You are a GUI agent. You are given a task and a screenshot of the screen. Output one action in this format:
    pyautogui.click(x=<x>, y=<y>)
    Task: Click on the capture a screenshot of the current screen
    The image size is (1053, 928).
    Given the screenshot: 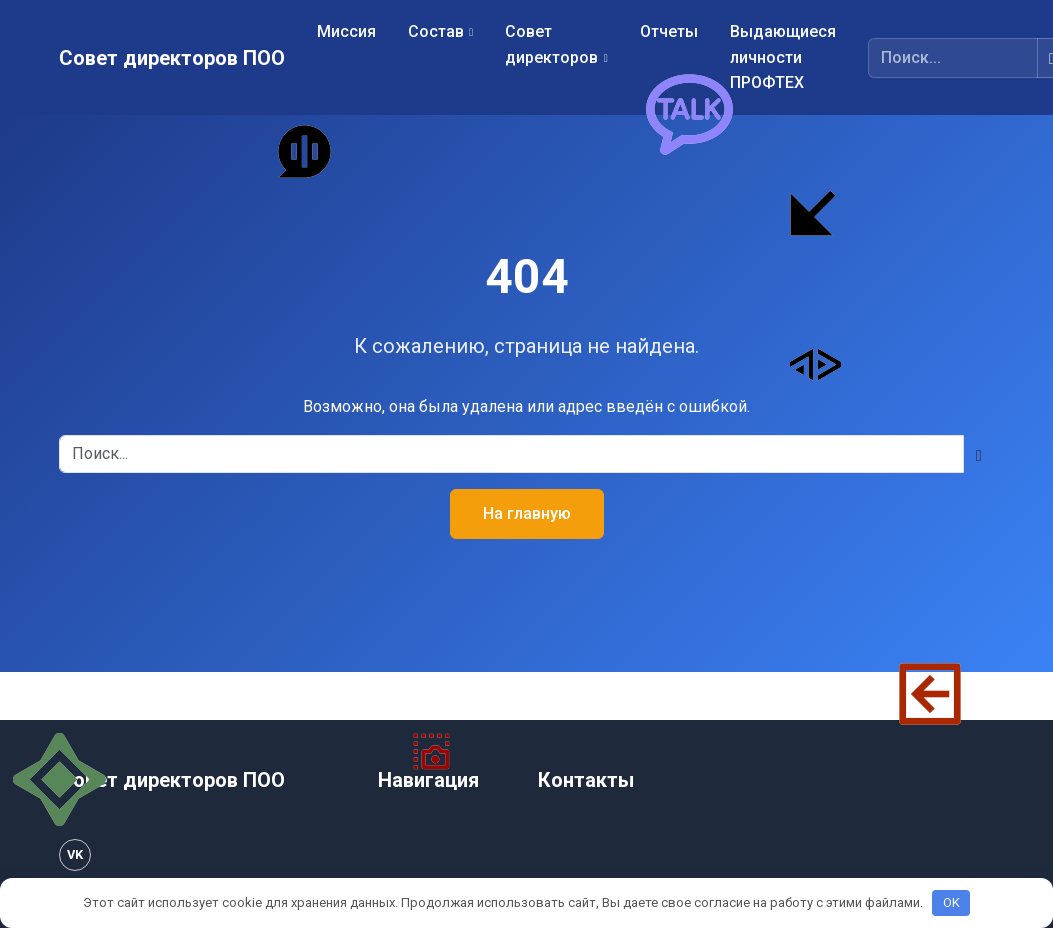 What is the action you would take?
    pyautogui.click(x=431, y=751)
    